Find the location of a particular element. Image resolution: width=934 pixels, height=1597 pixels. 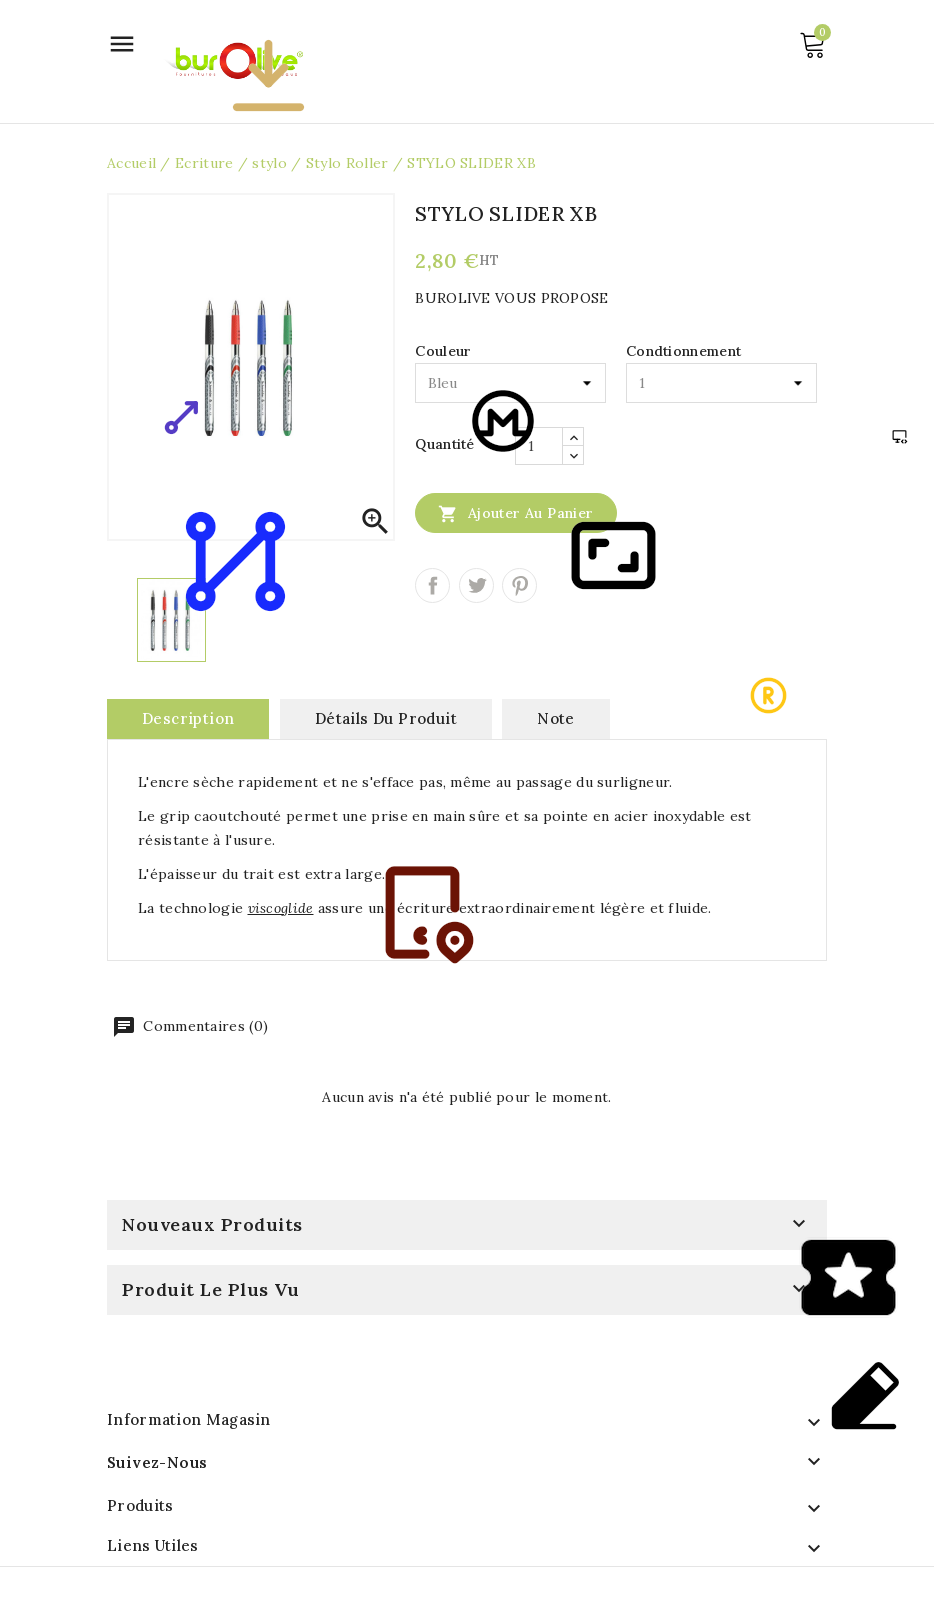

open link in new tab or window is located at coordinates (182, 416).